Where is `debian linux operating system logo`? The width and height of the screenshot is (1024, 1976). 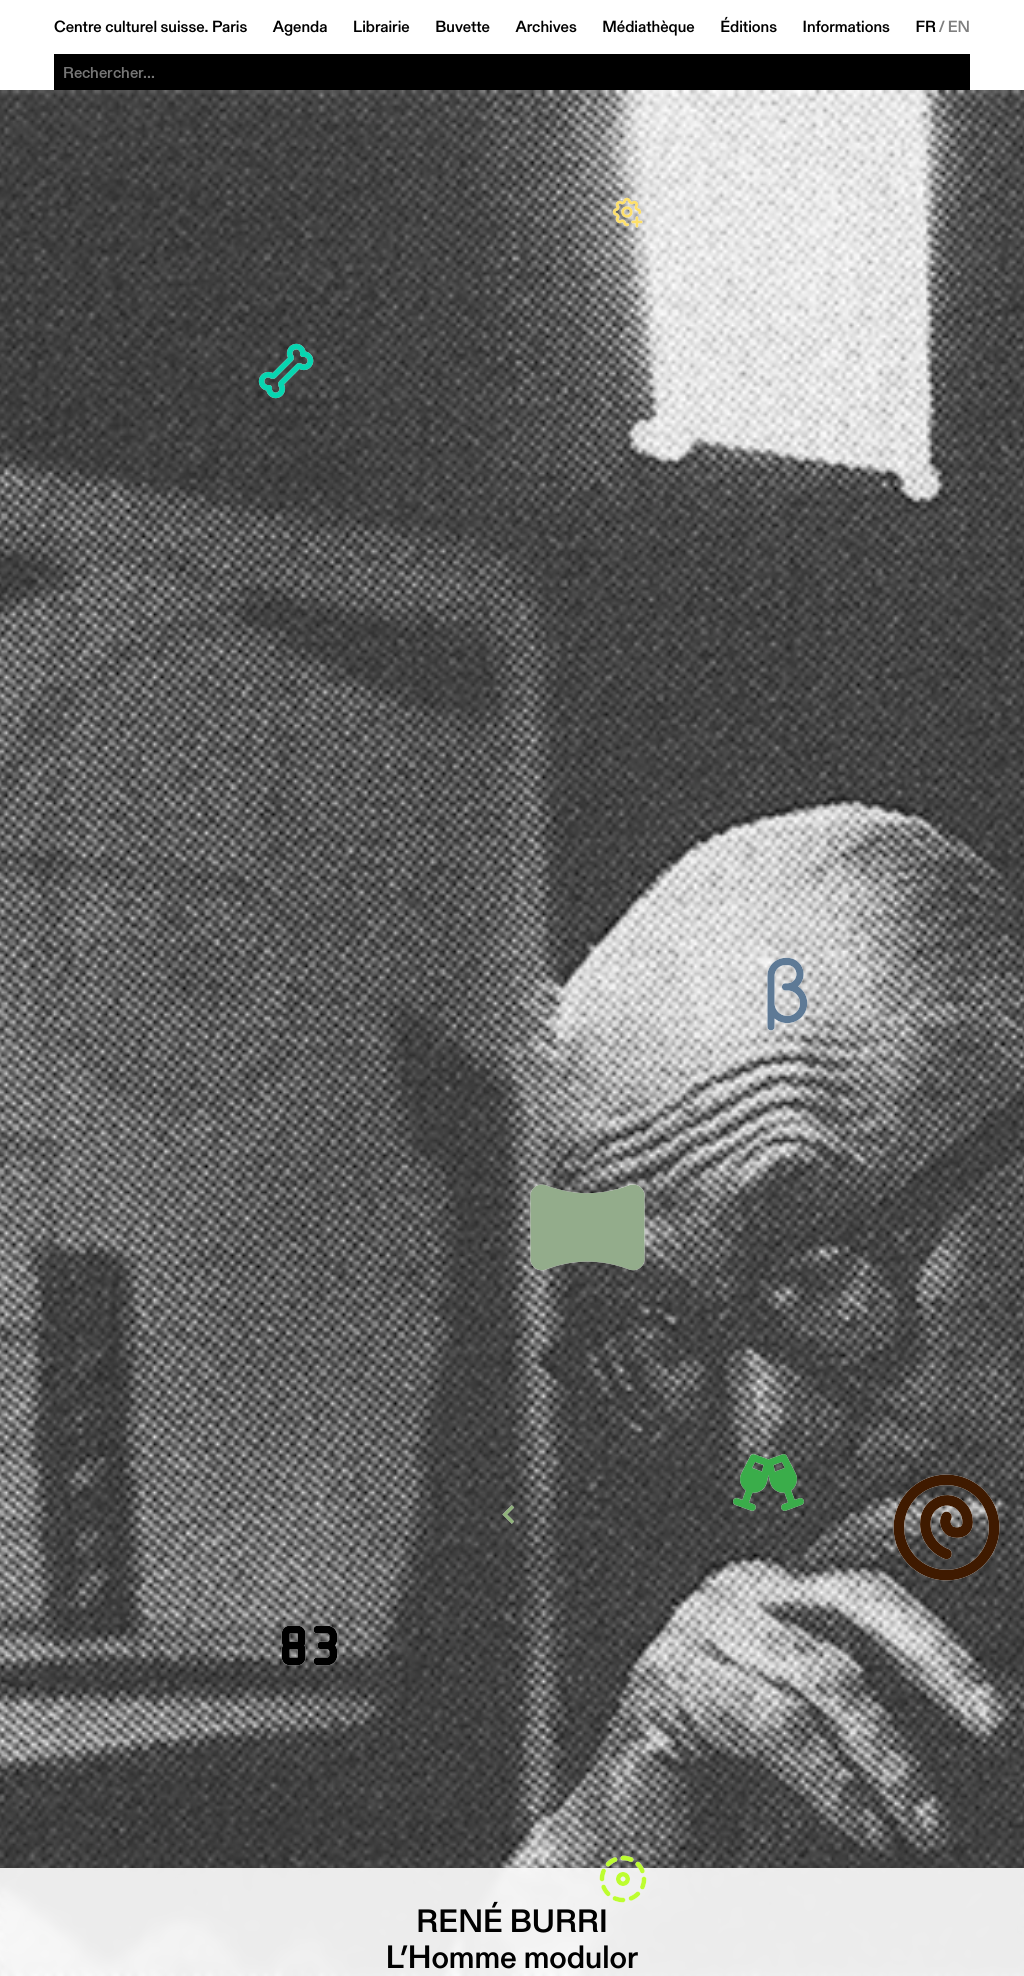
debian linux operating system logo is located at coordinates (946, 1527).